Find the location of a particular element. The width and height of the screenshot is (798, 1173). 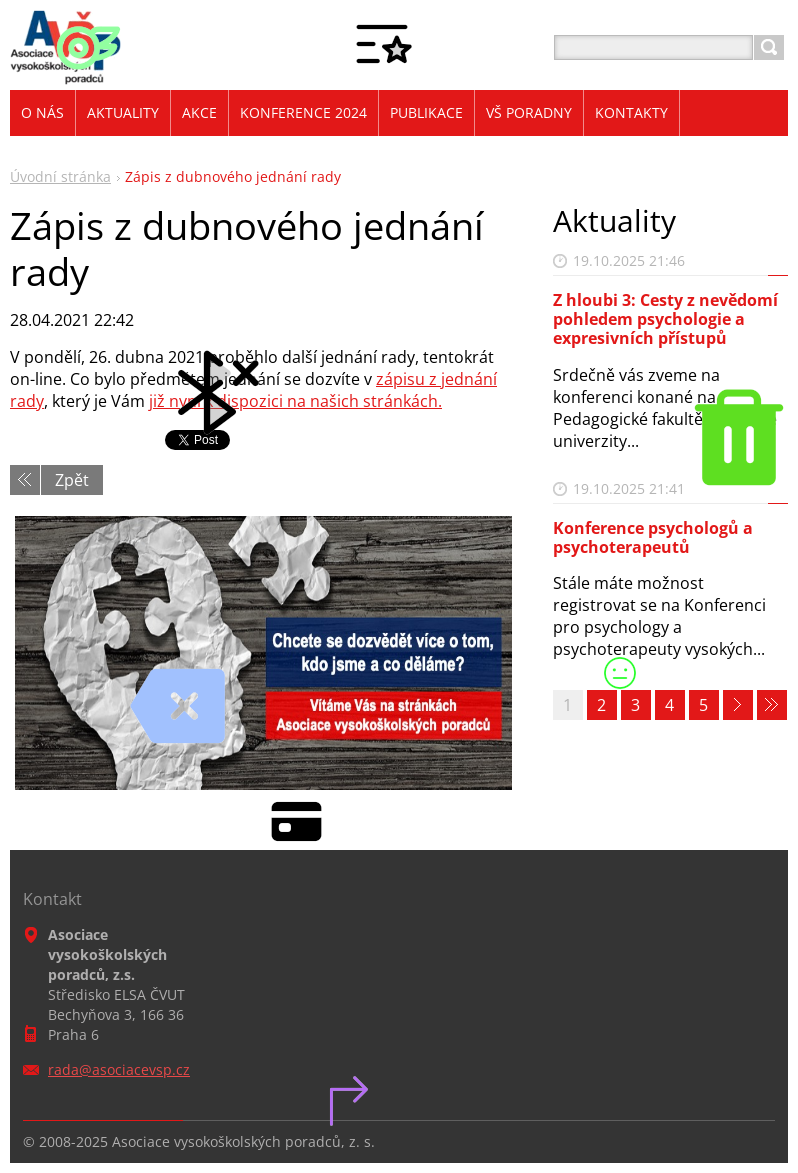

bluetooth is disabled or turned off is located at coordinates (213, 392).